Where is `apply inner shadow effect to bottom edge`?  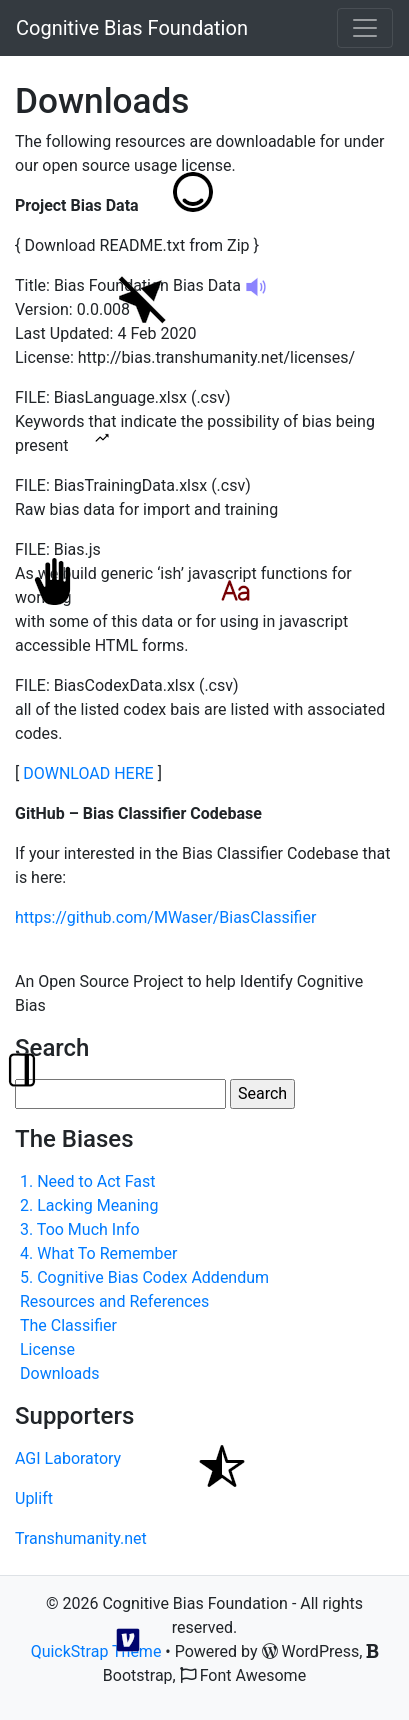 apply inner shadow effect to bottom edge is located at coordinates (193, 192).